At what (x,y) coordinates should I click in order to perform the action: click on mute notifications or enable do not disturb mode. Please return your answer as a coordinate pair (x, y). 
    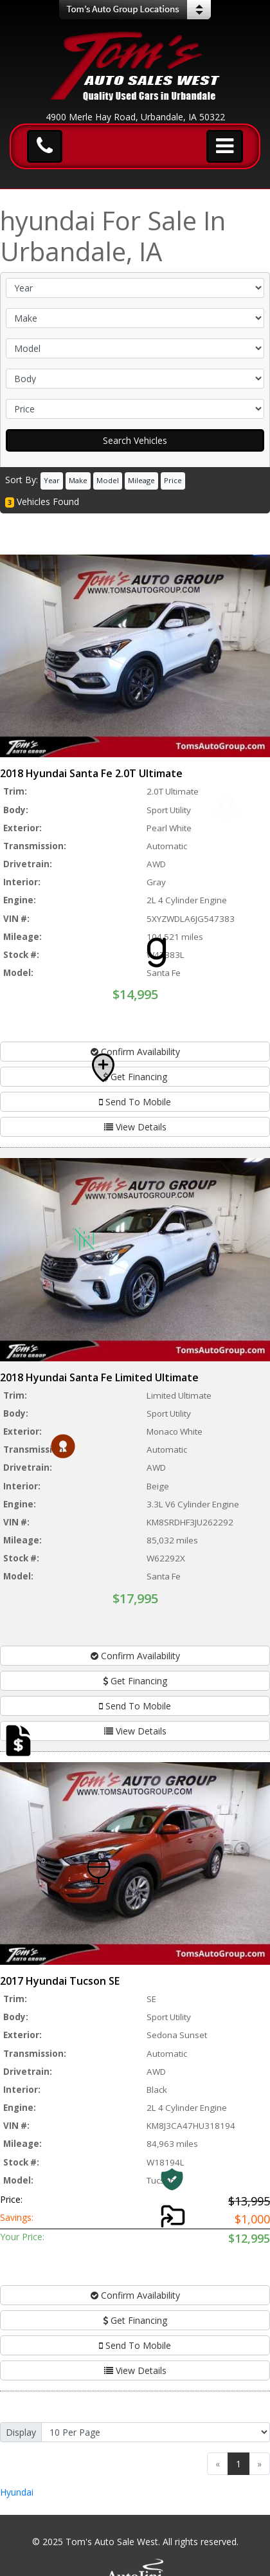
    Looking at the image, I should click on (226, 806).